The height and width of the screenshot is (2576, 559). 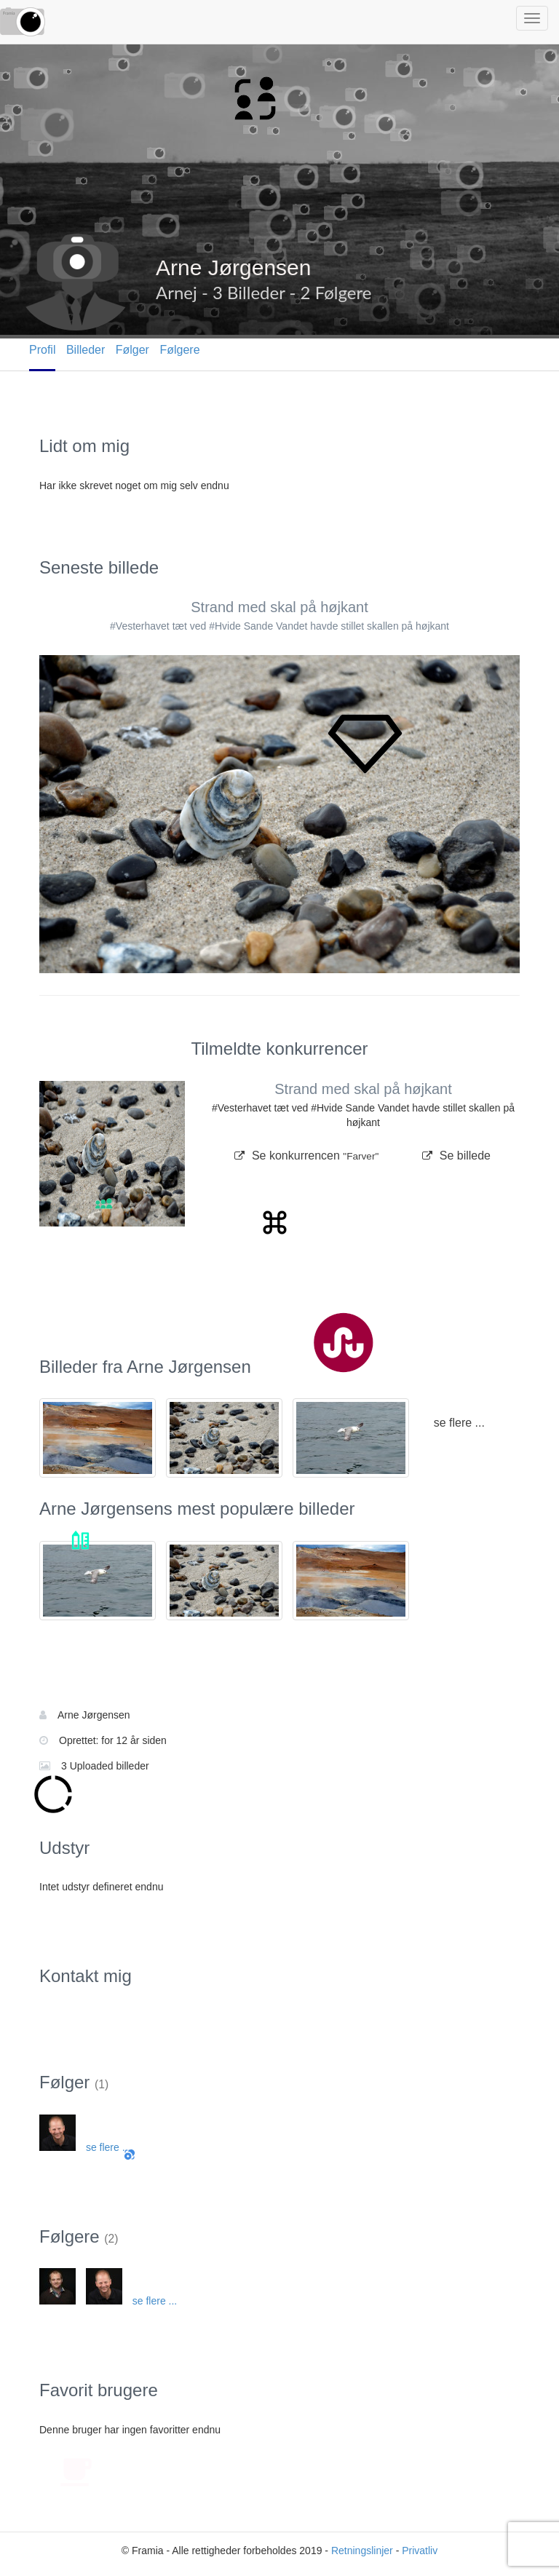 I want to click on view data breakdown by category, so click(x=53, y=1794).